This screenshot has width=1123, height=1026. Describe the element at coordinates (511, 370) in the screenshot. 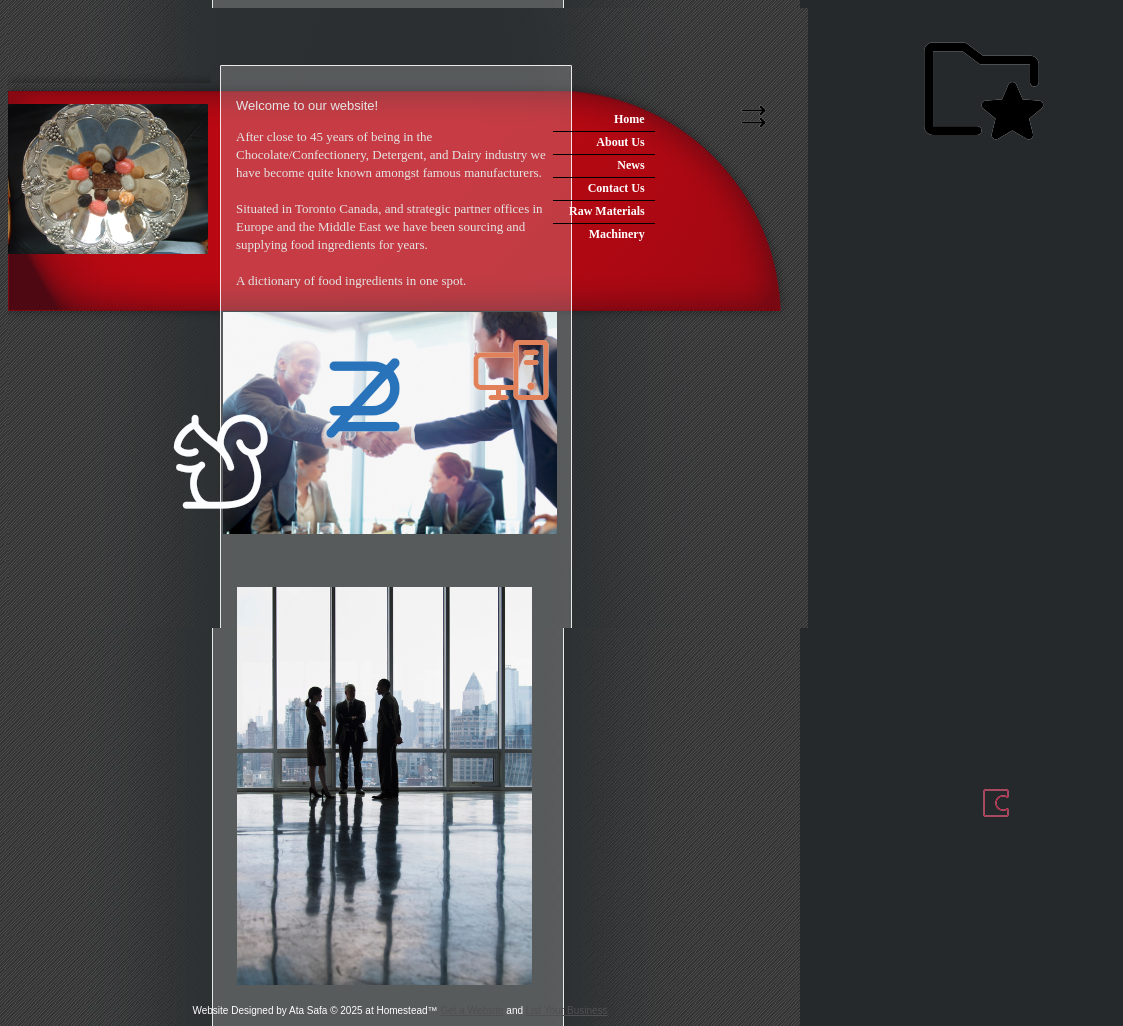

I see `access desktop computer settings` at that location.